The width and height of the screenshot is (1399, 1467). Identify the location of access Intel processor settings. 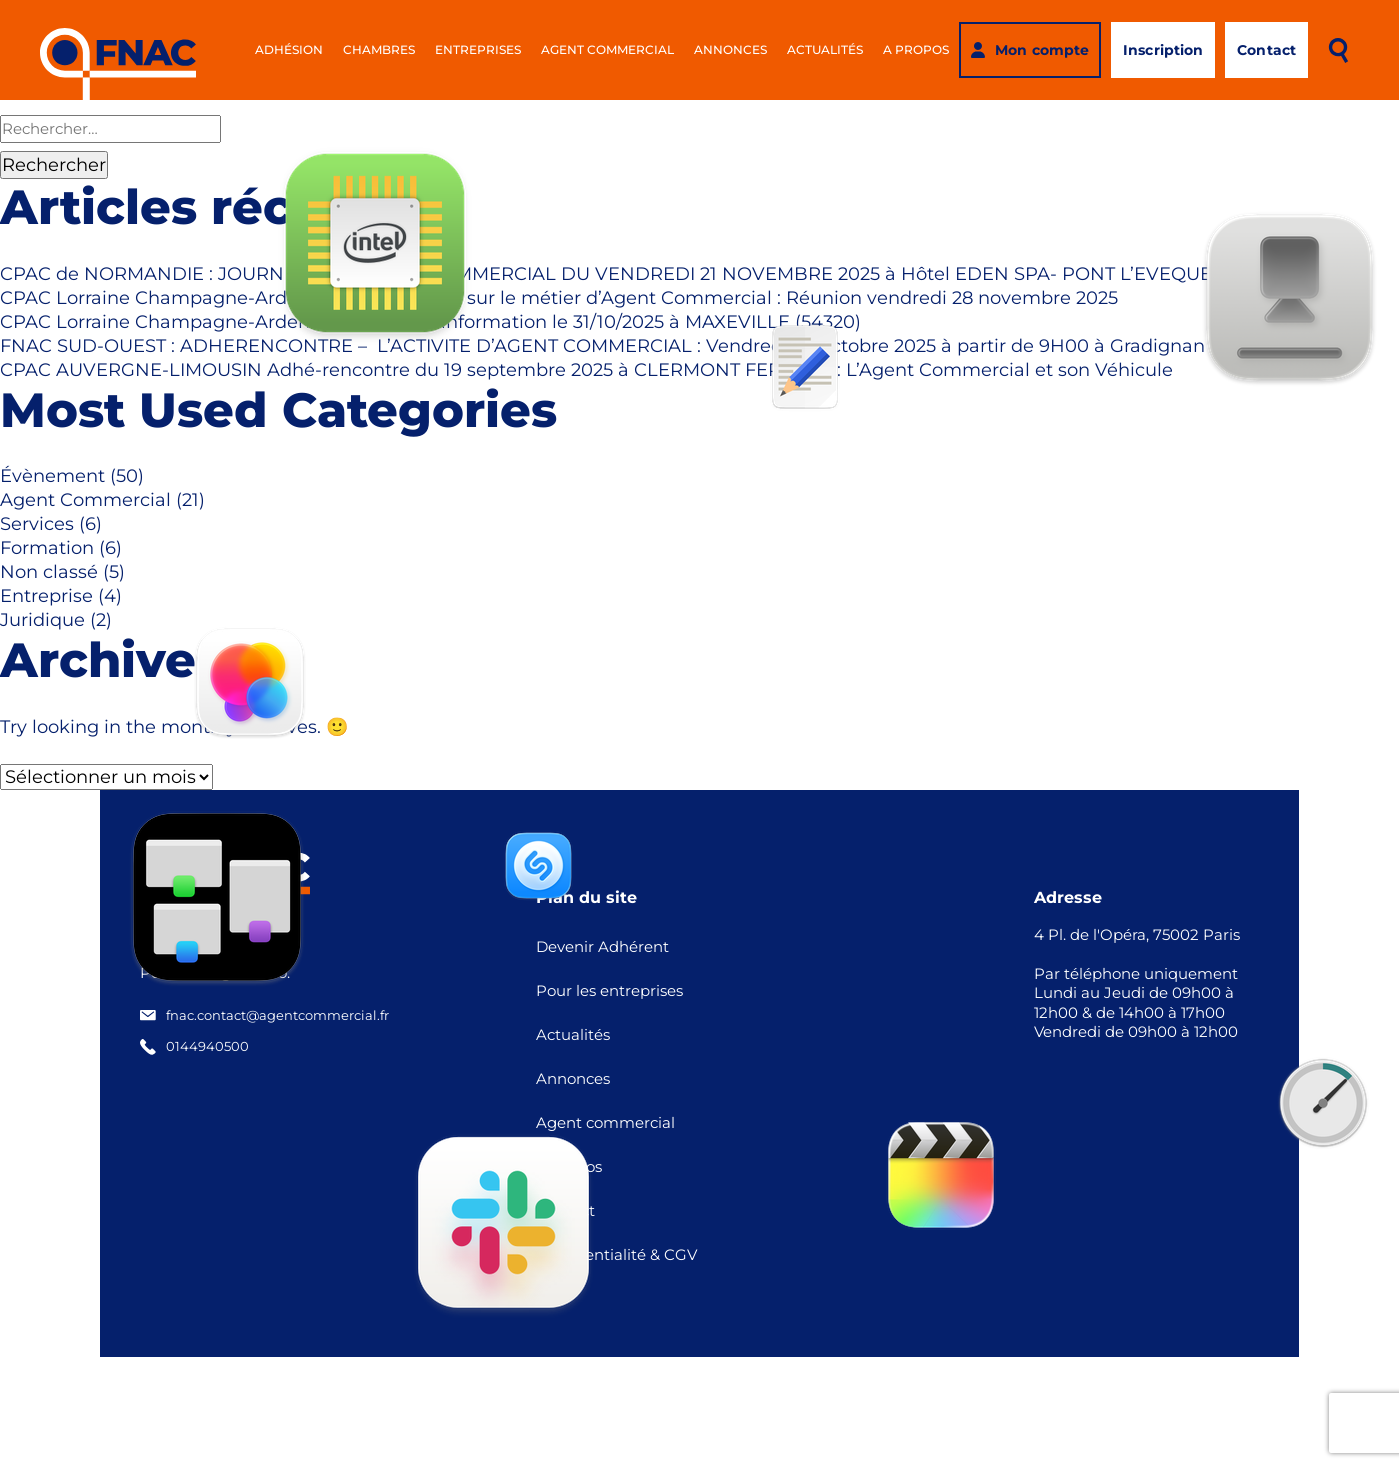
(375, 243).